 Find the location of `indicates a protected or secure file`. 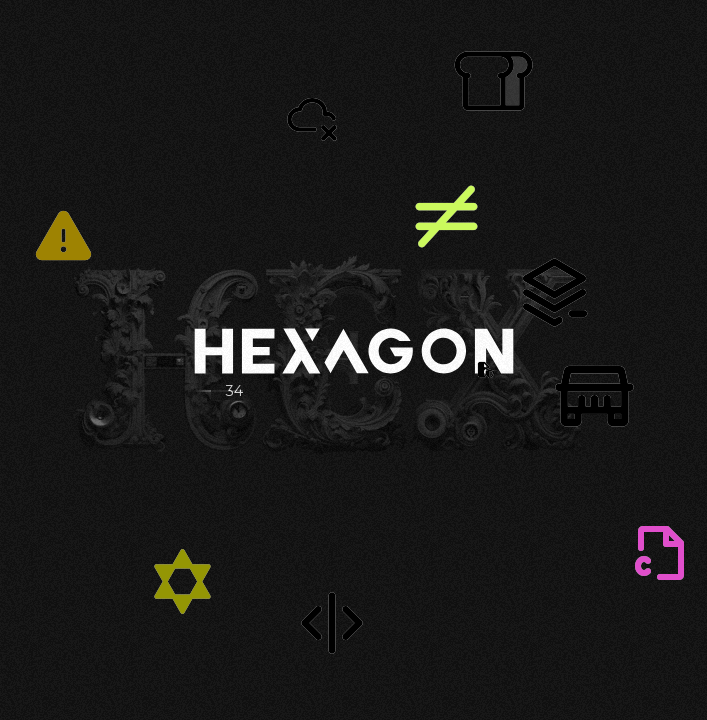

indicates a protected or secure file is located at coordinates (485, 369).